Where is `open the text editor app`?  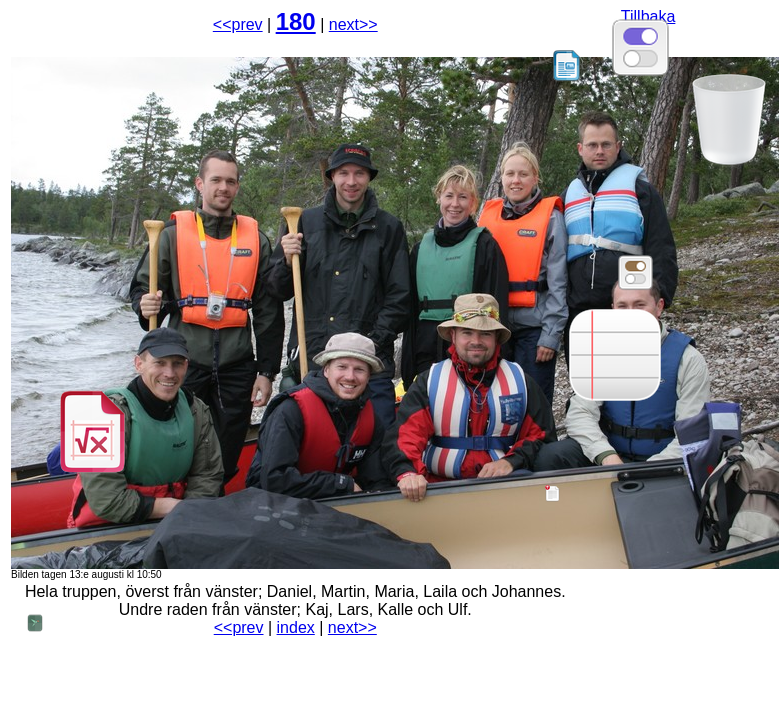 open the text editor app is located at coordinates (615, 355).